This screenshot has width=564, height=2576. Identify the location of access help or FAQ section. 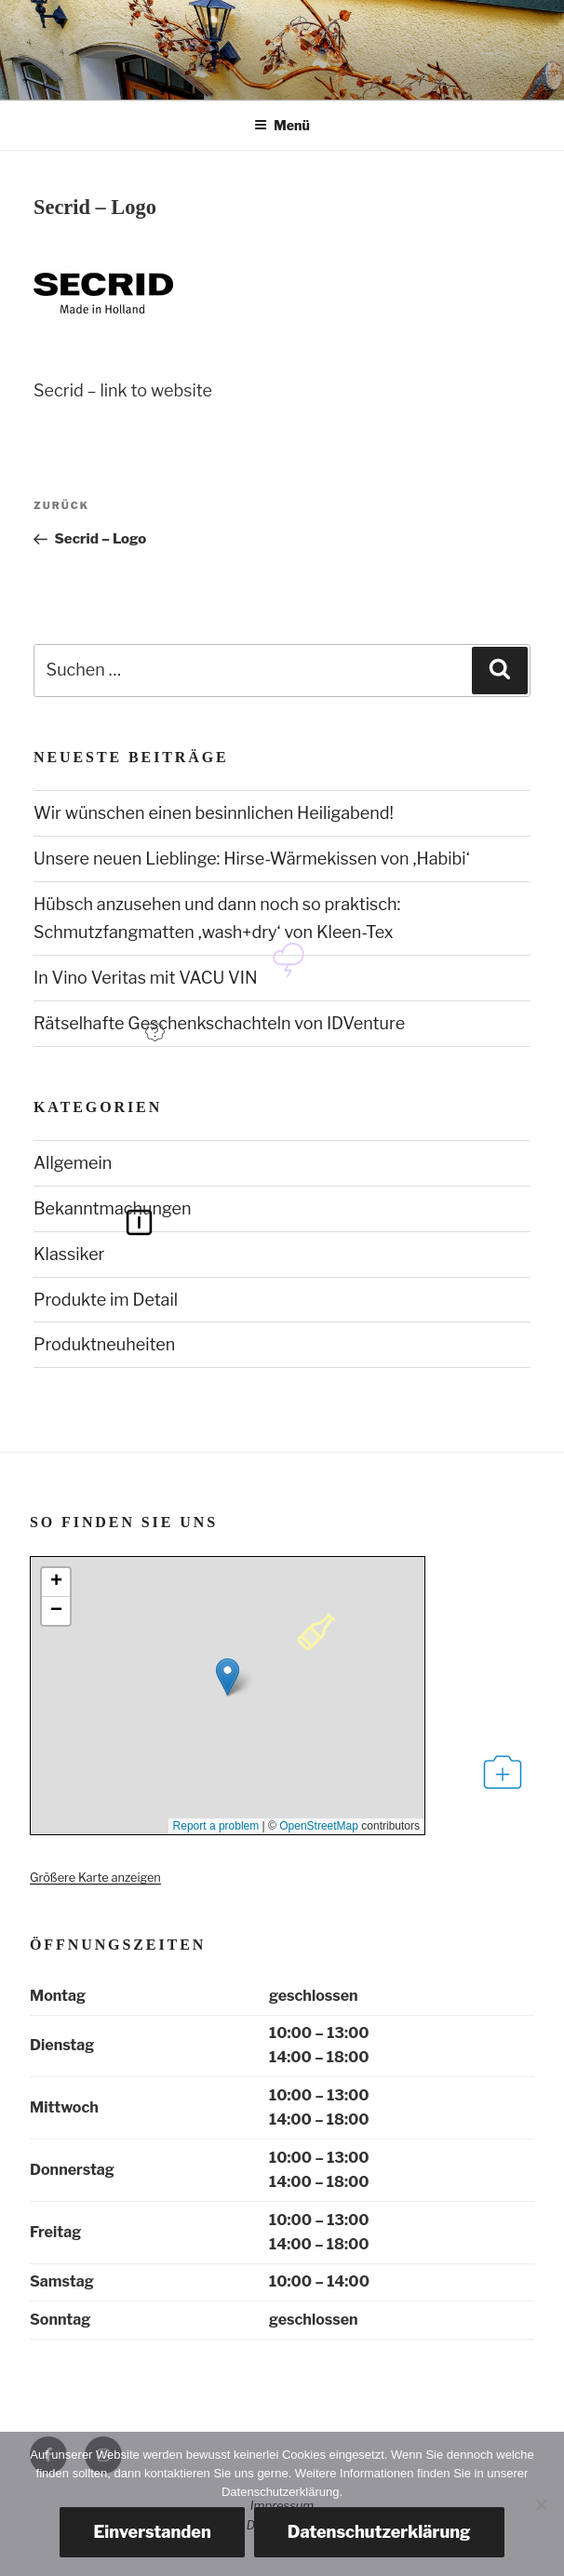
(154, 1031).